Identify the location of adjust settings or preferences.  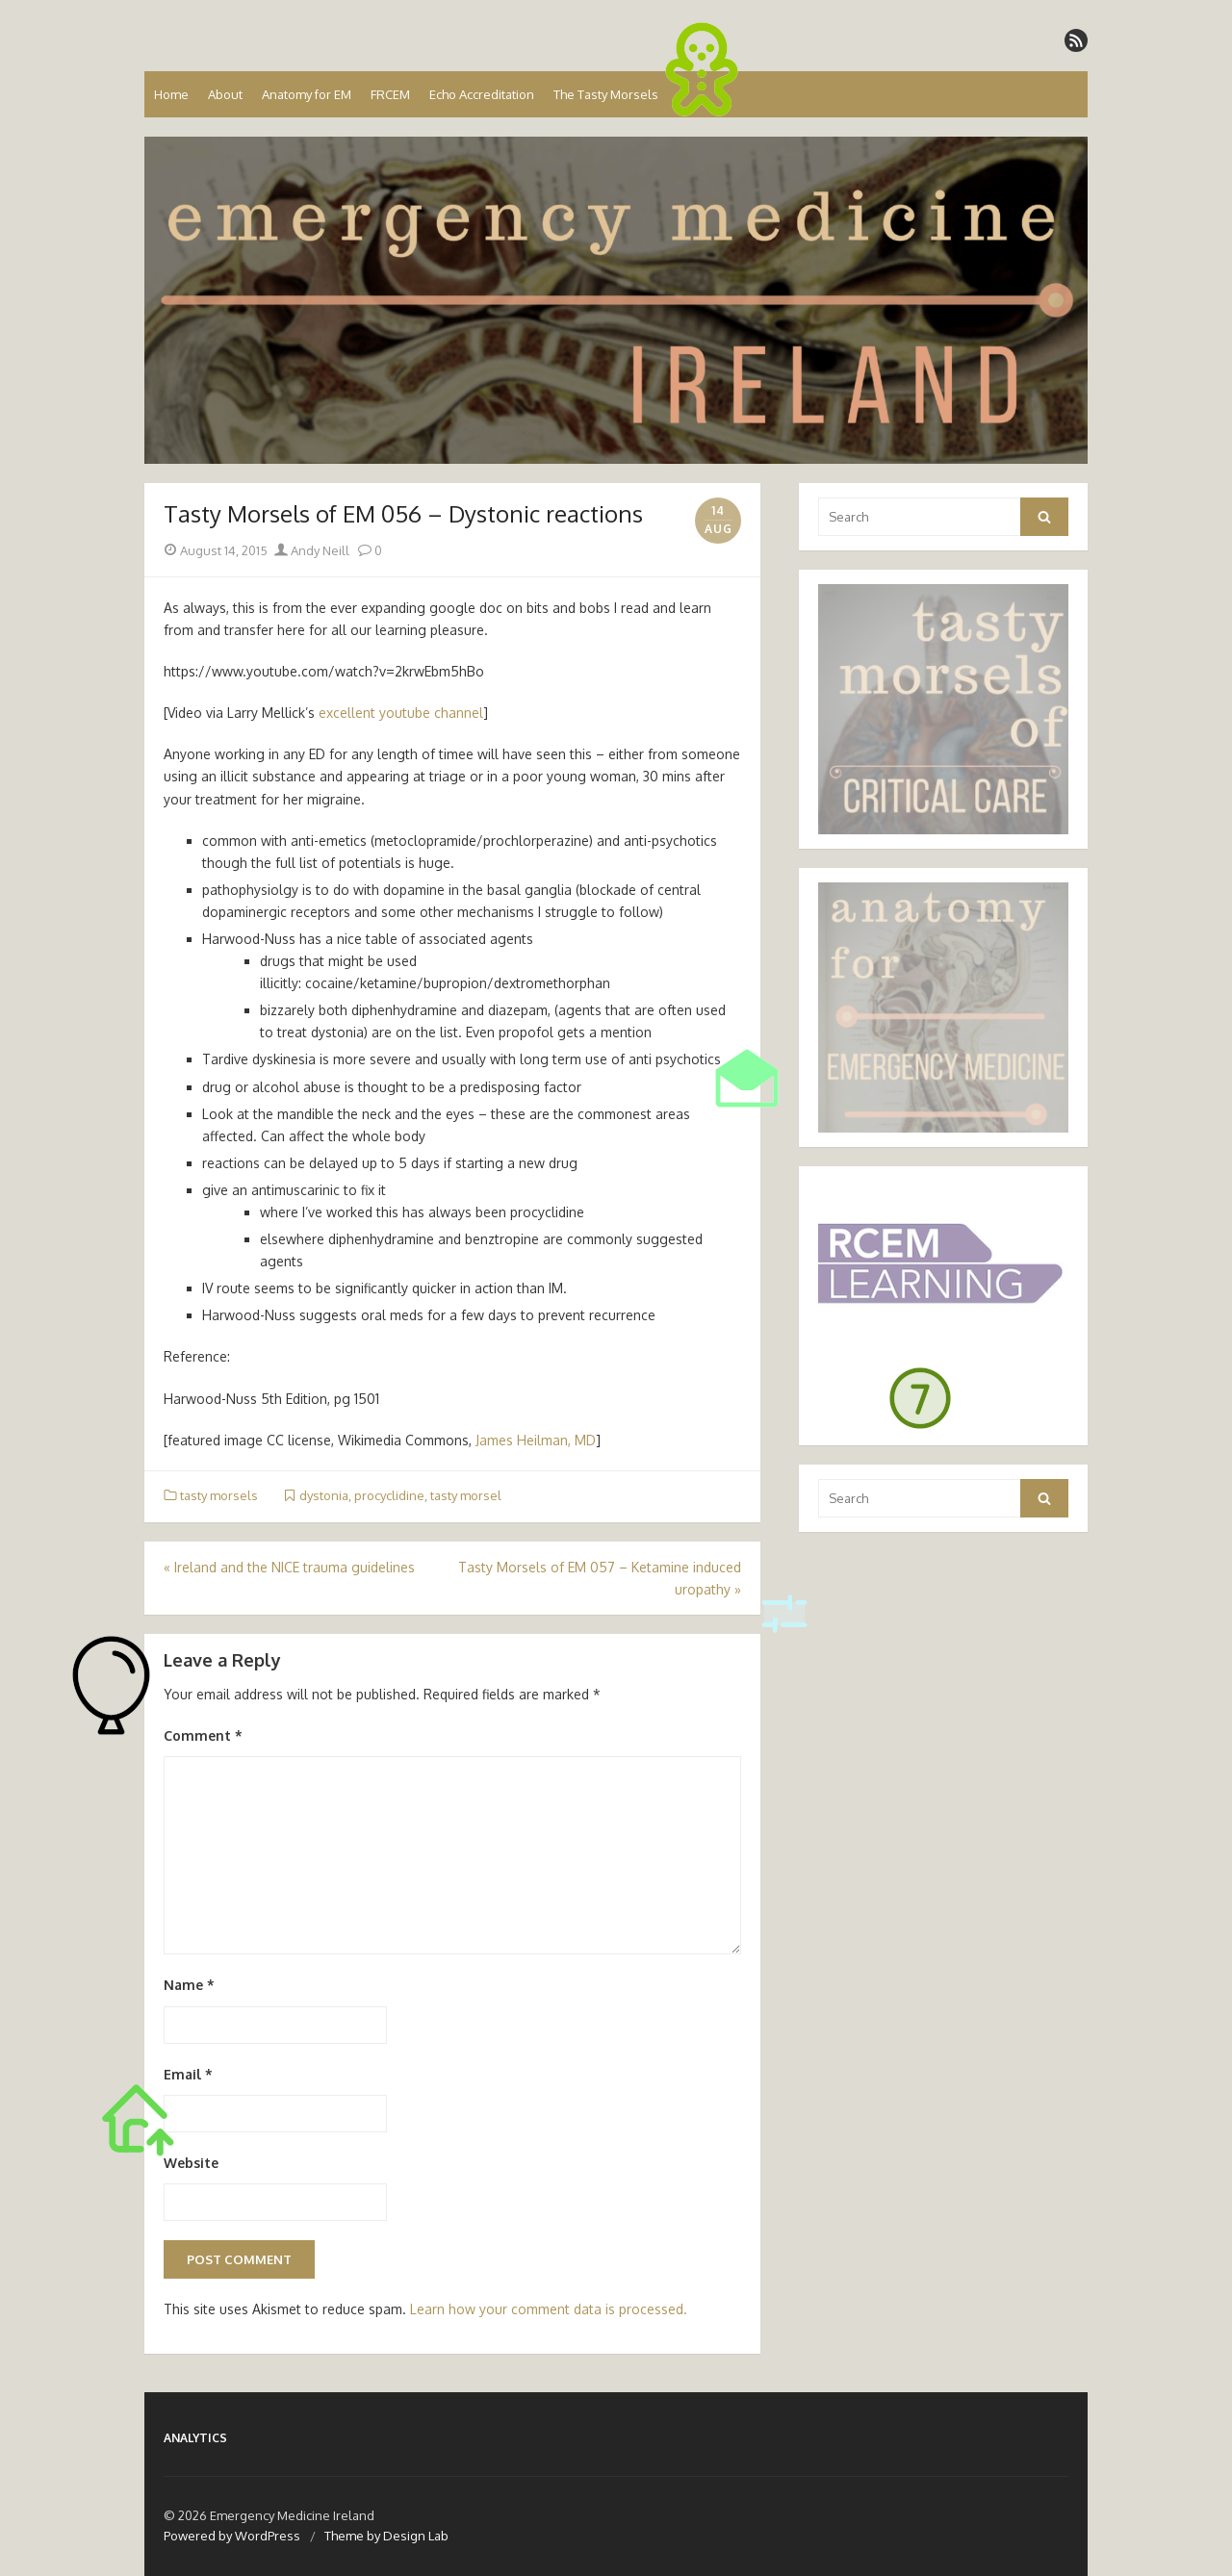
(784, 1614).